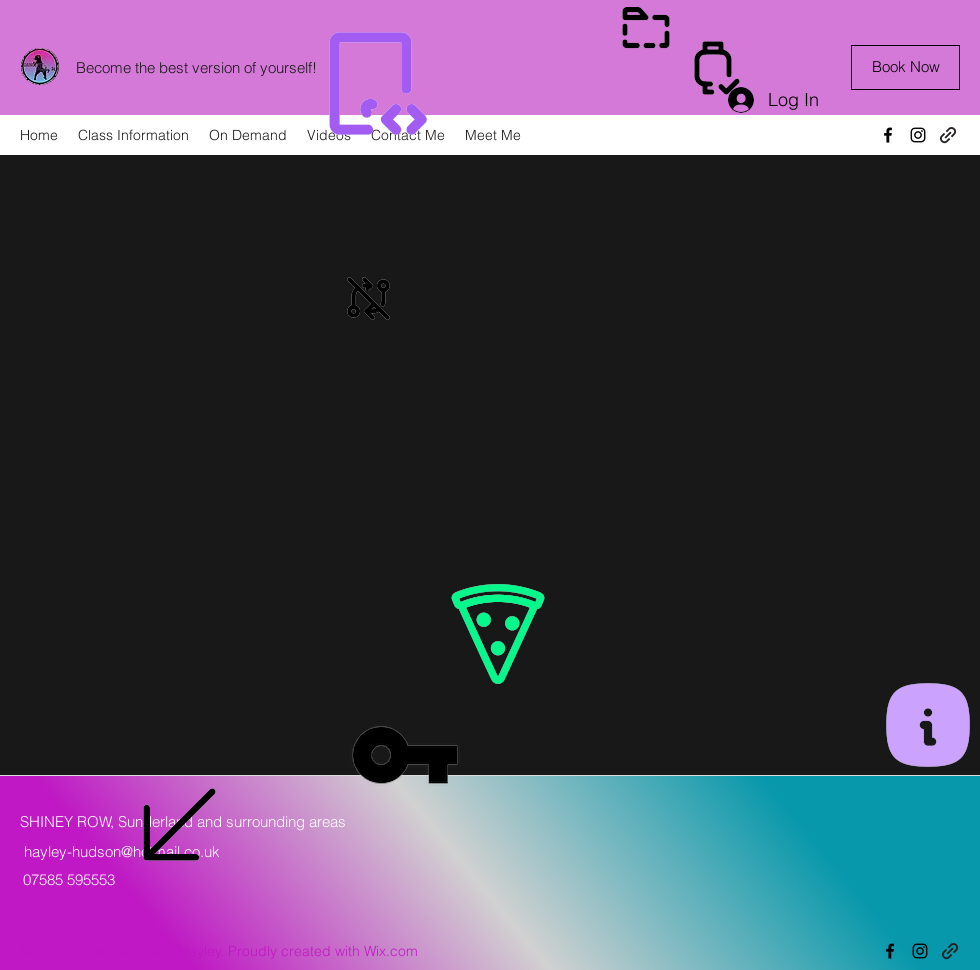 The height and width of the screenshot is (970, 980). Describe the element at coordinates (928, 725) in the screenshot. I see `view more information or details` at that location.